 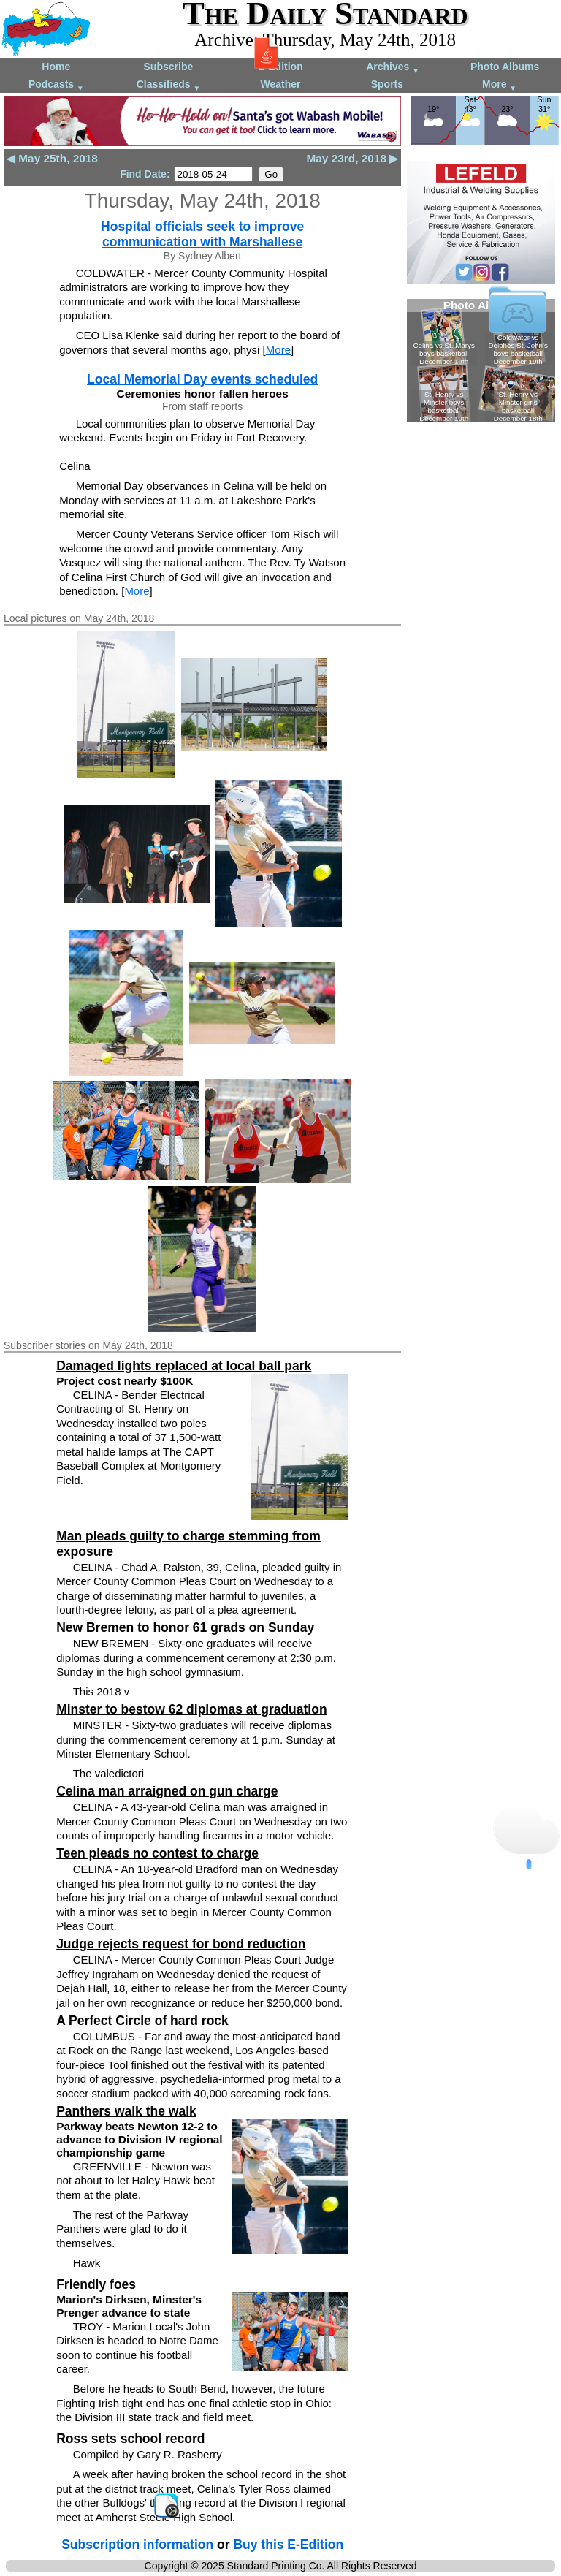 I want to click on open your games folder, so click(x=517, y=309).